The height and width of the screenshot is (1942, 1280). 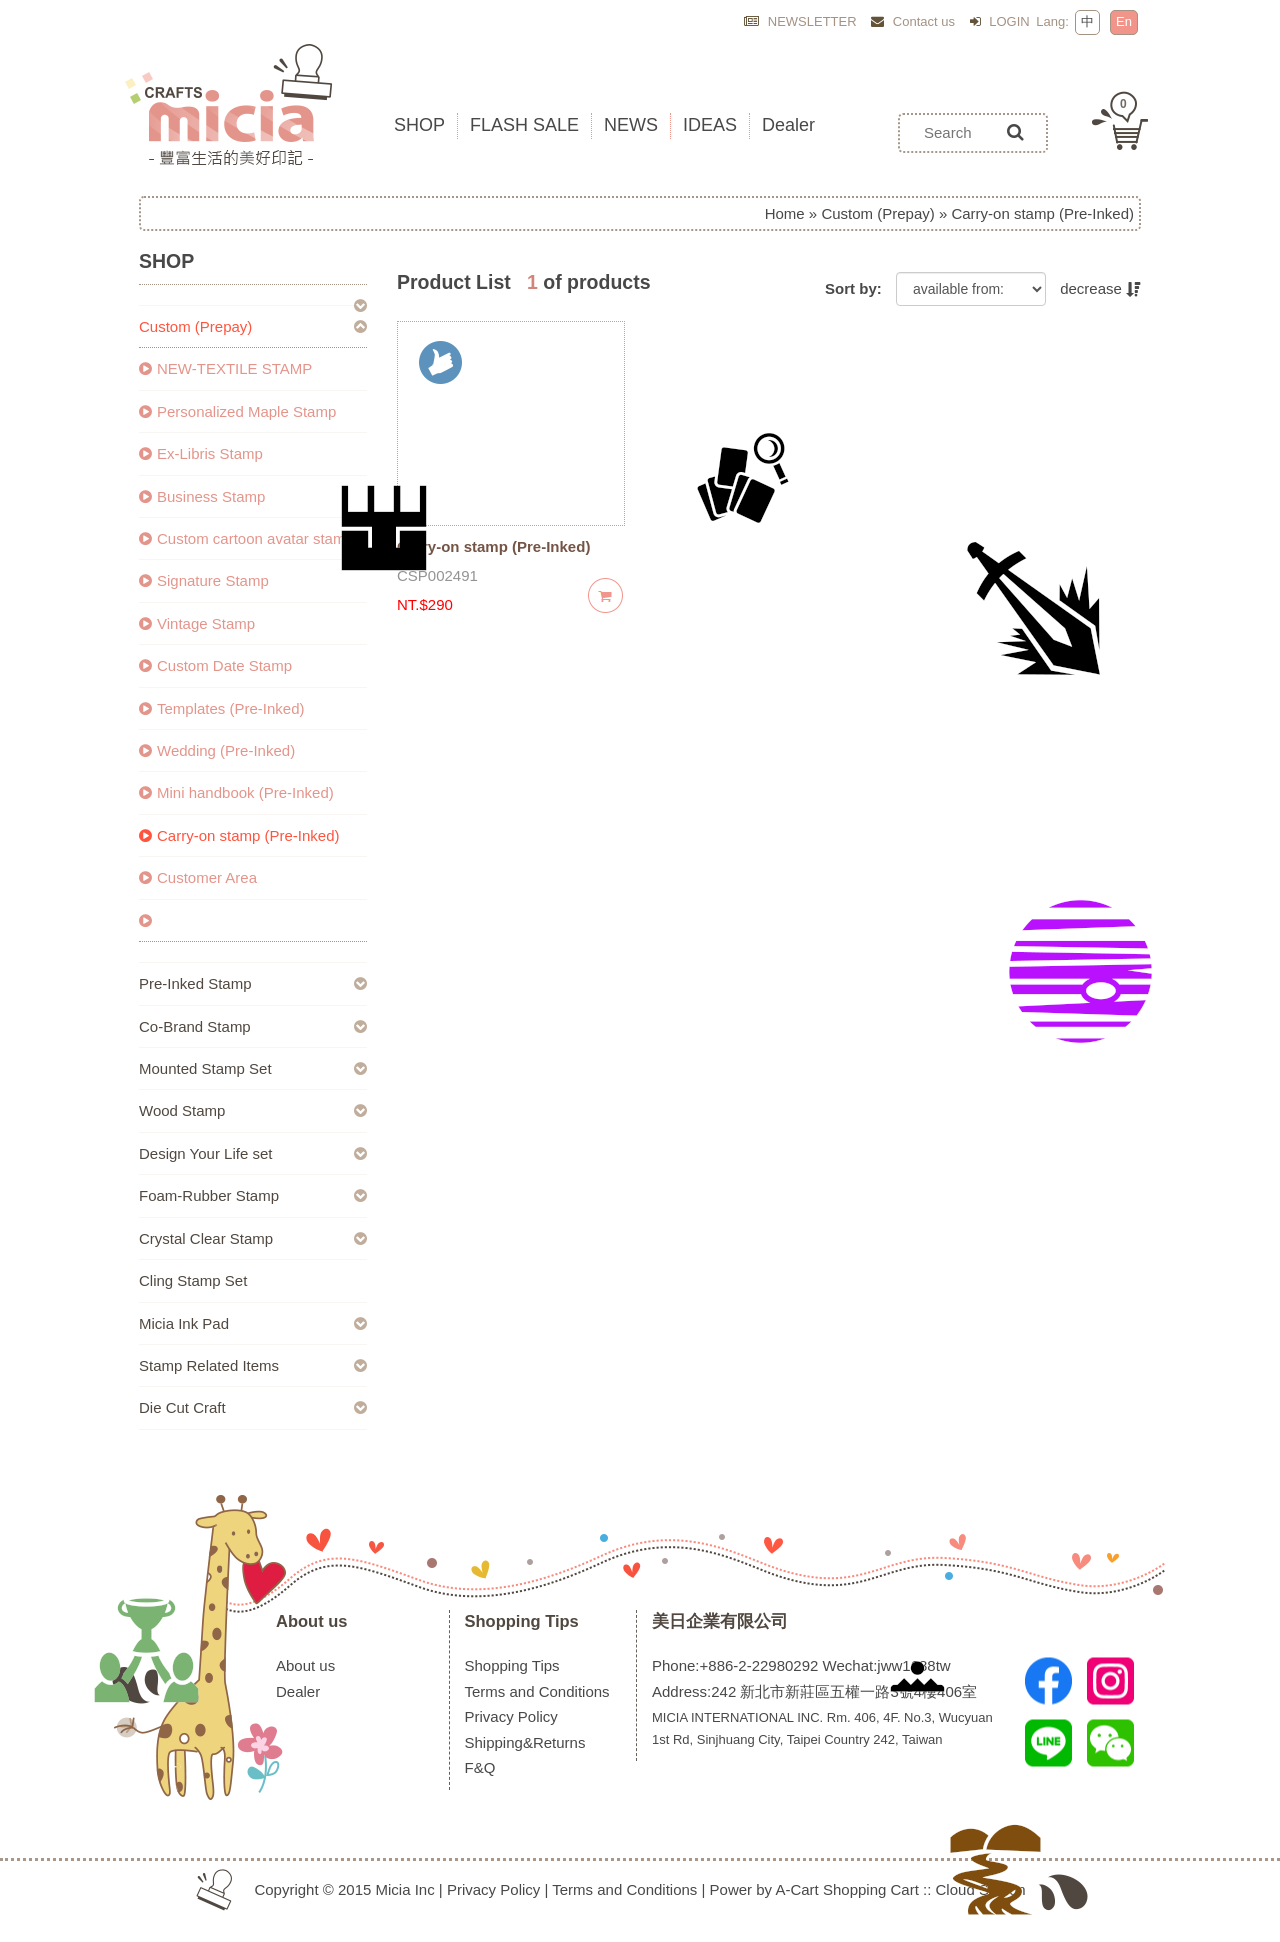 What do you see at coordinates (384, 528) in the screenshot?
I see `castle or fortress icon for strategy games` at bounding box center [384, 528].